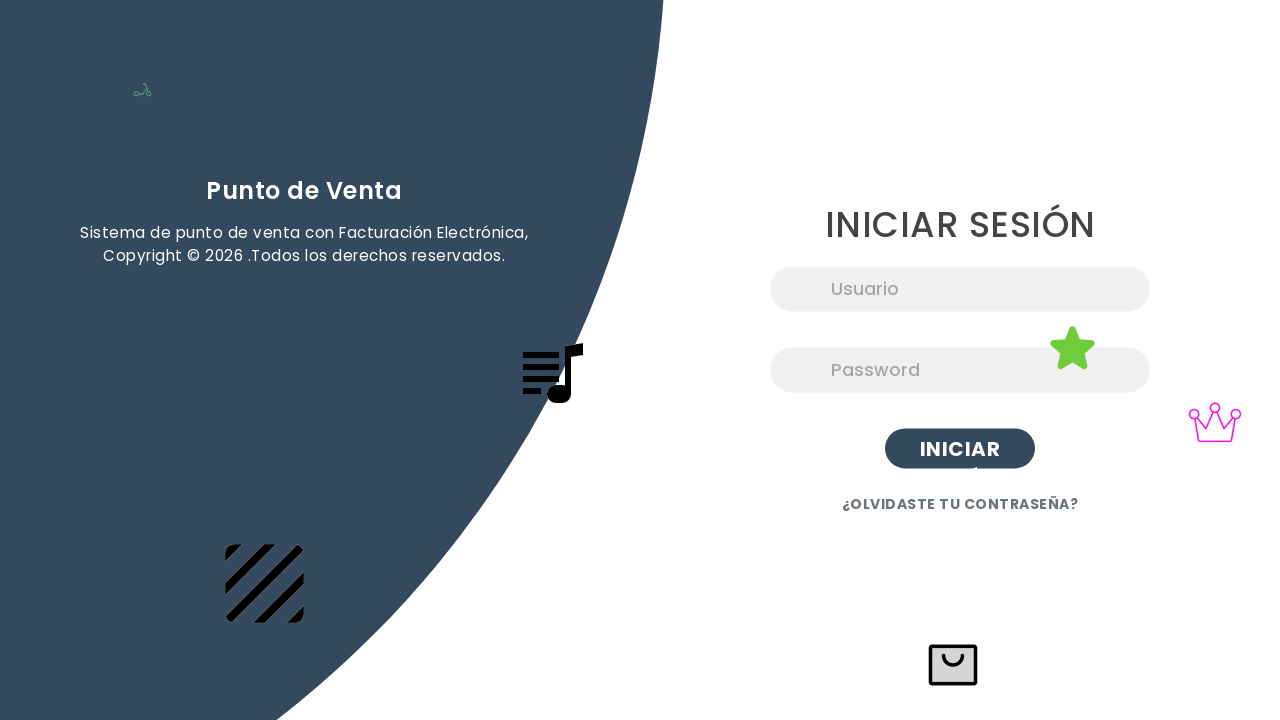 The height and width of the screenshot is (720, 1280). Describe the element at coordinates (953, 665) in the screenshot. I see `view your shopping bag` at that location.